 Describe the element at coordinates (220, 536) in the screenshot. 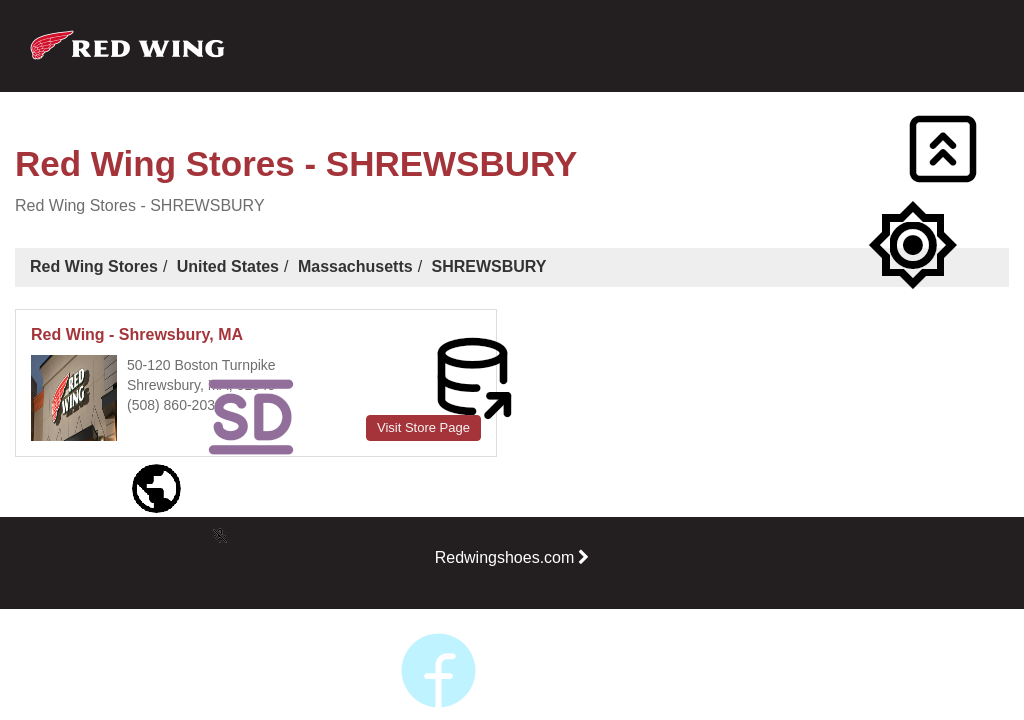

I see `mute your microphone` at that location.